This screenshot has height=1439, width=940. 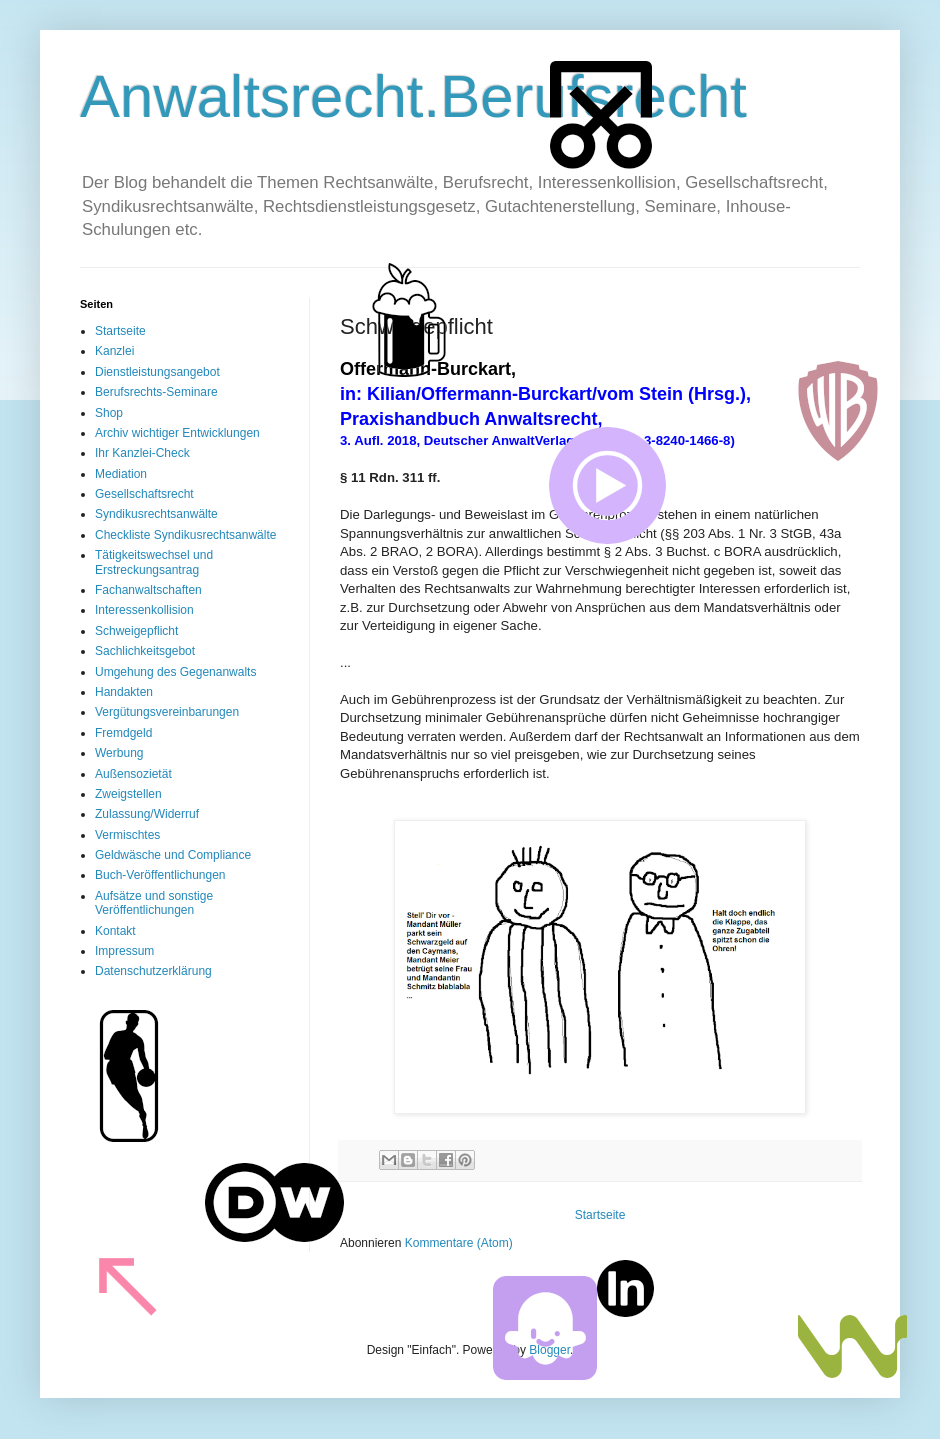 What do you see at coordinates (607, 485) in the screenshot?
I see `open youtube music app` at bounding box center [607, 485].